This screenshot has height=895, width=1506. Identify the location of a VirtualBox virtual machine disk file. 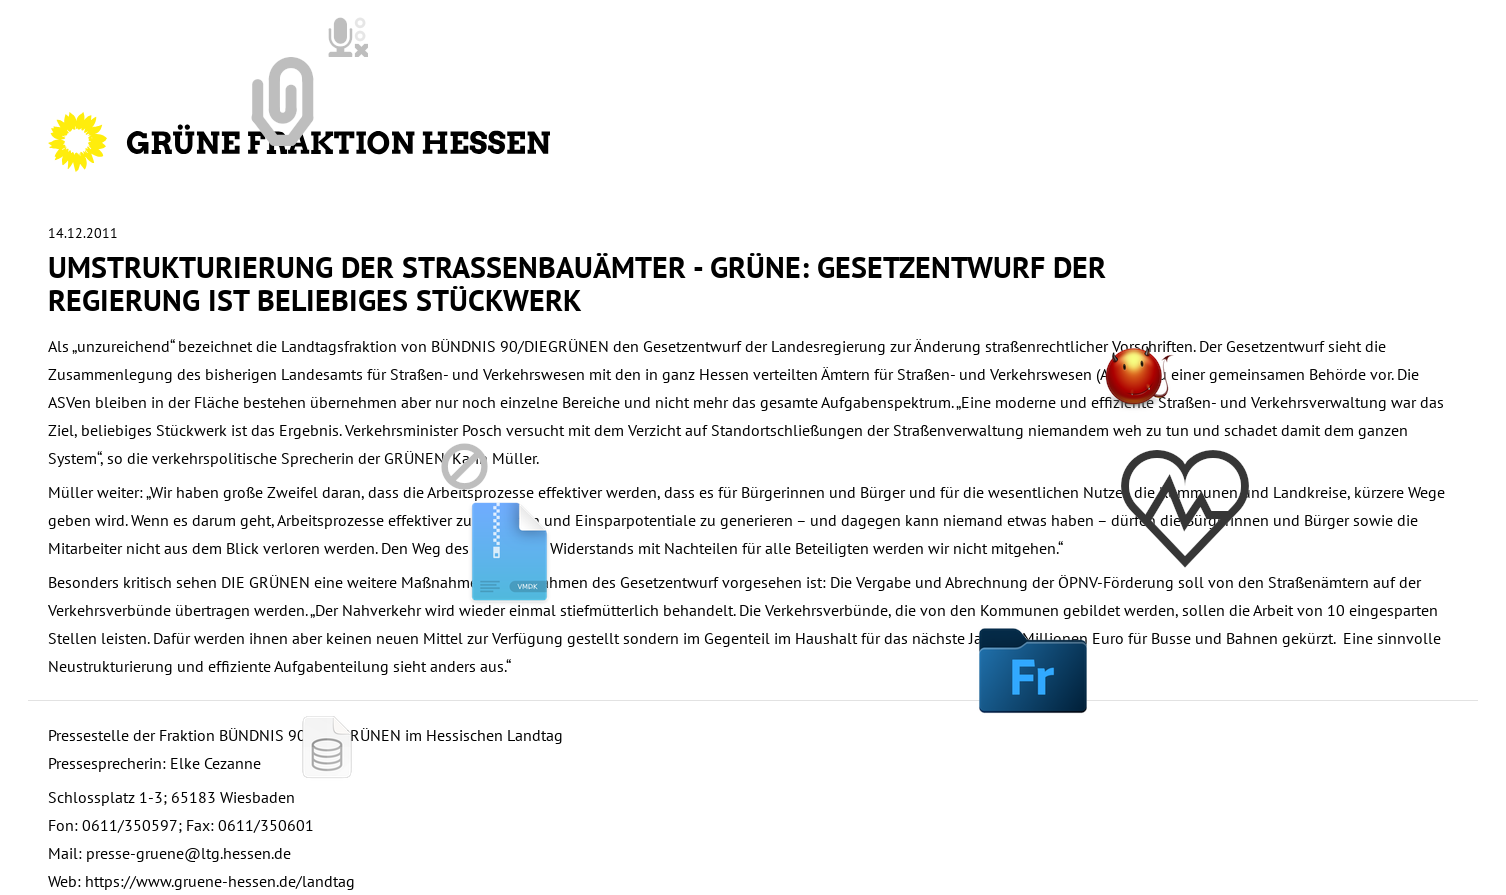
(509, 553).